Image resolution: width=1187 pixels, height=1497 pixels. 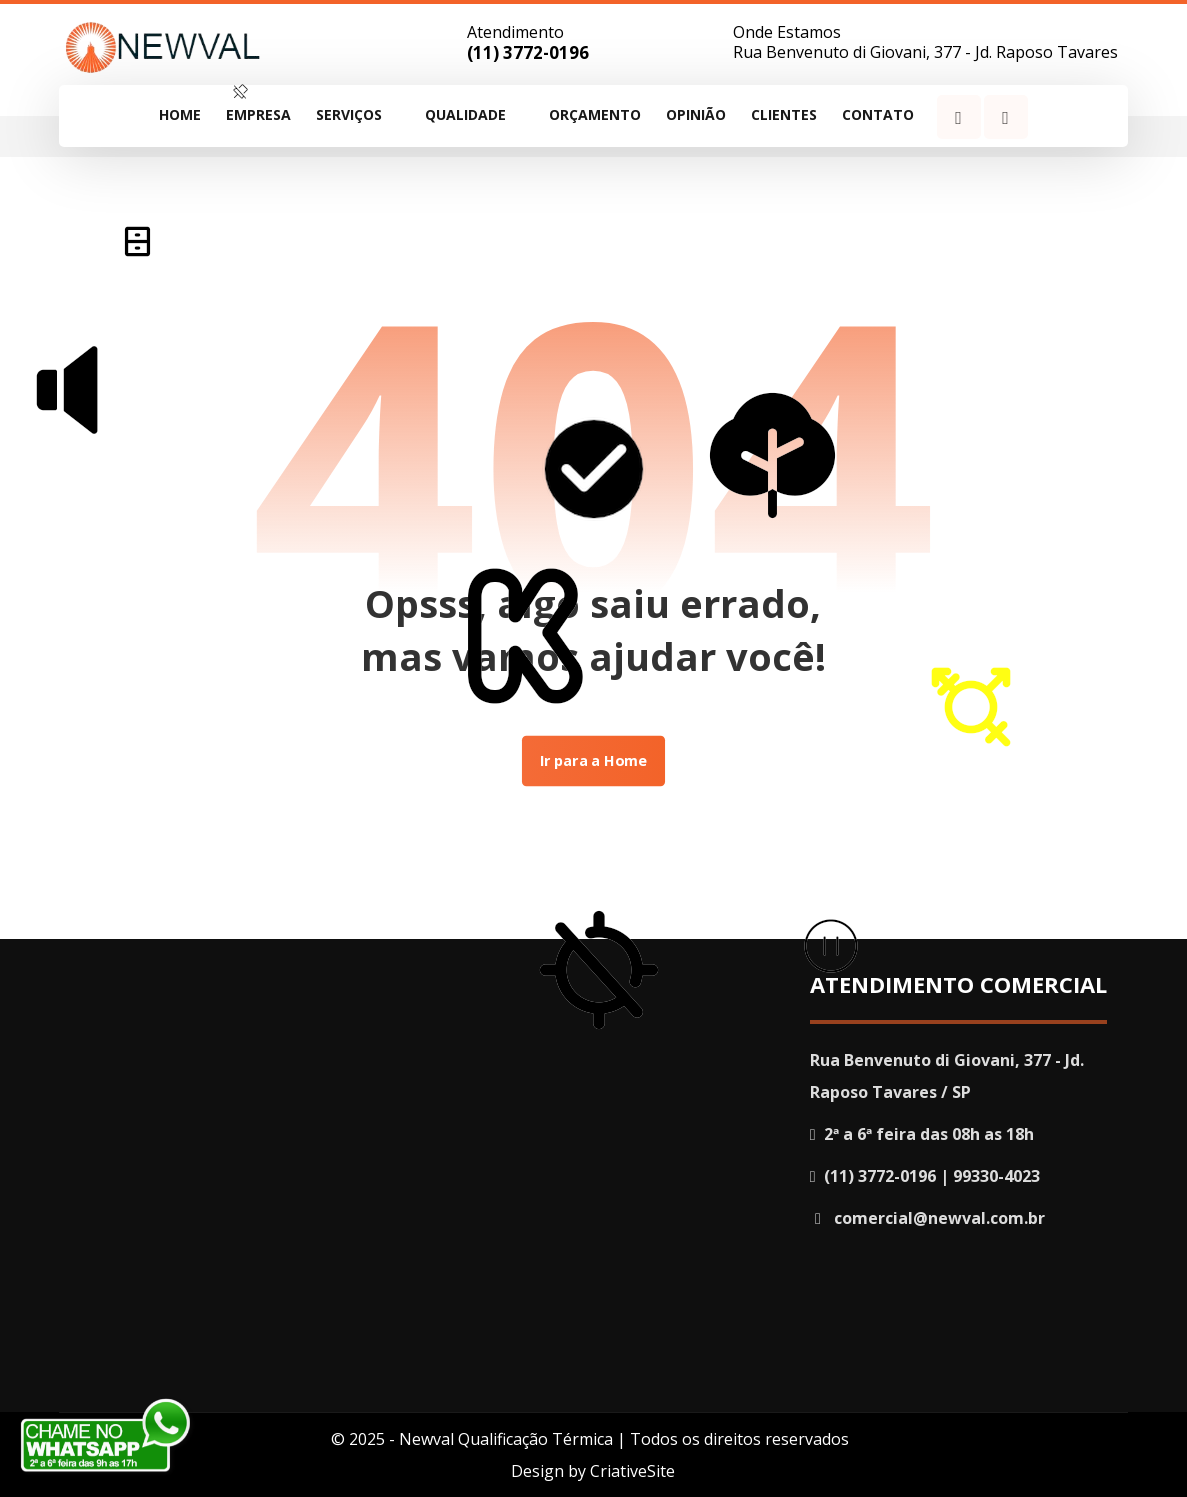 What do you see at coordinates (599, 970) in the screenshot?
I see `location services disabled` at bounding box center [599, 970].